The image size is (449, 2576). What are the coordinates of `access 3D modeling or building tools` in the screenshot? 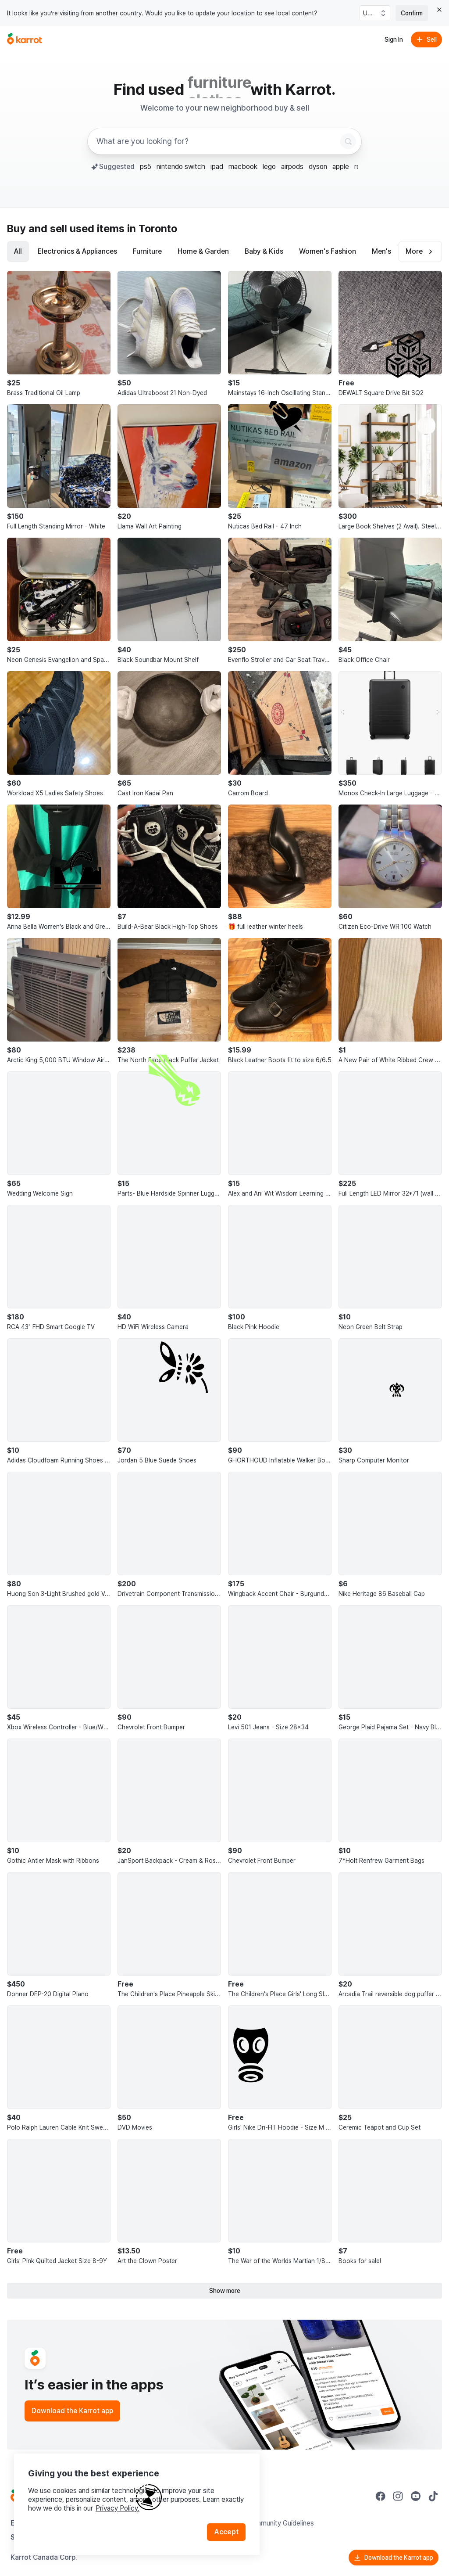 It's located at (408, 355).